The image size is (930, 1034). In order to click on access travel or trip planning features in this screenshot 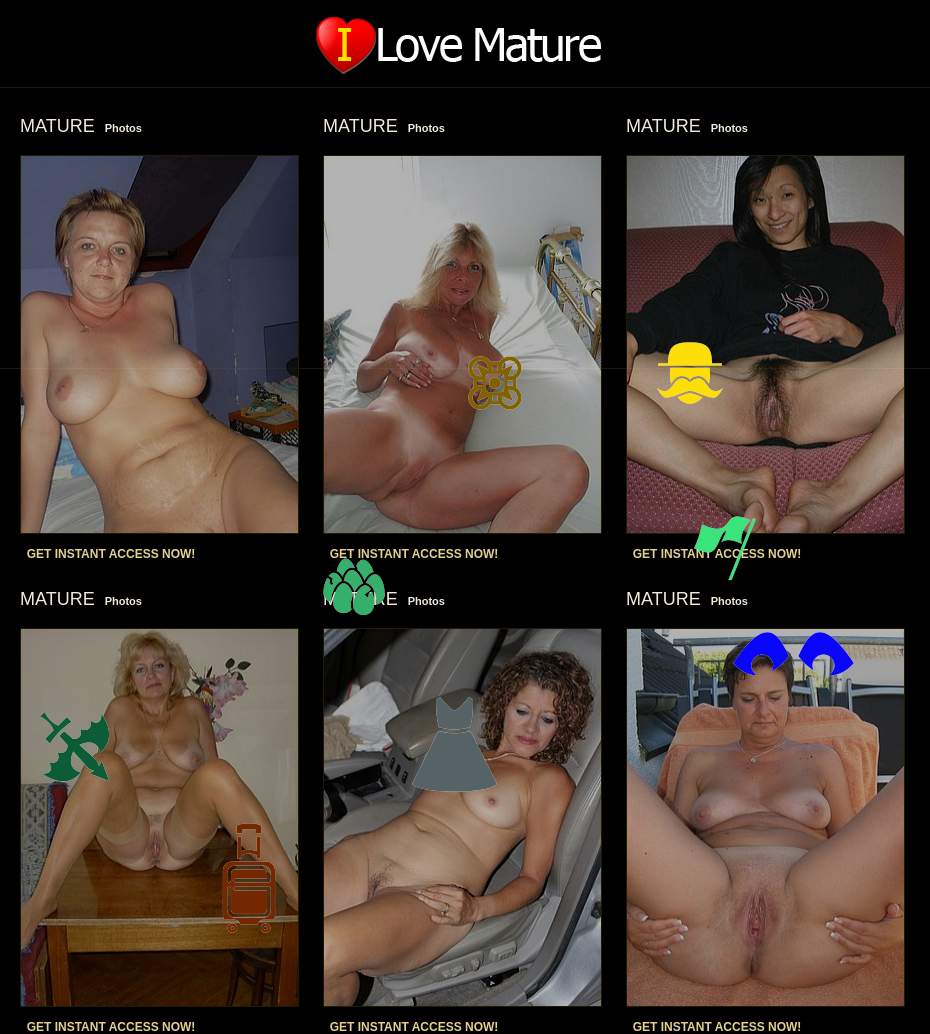, I will do `click(249, 878)`.